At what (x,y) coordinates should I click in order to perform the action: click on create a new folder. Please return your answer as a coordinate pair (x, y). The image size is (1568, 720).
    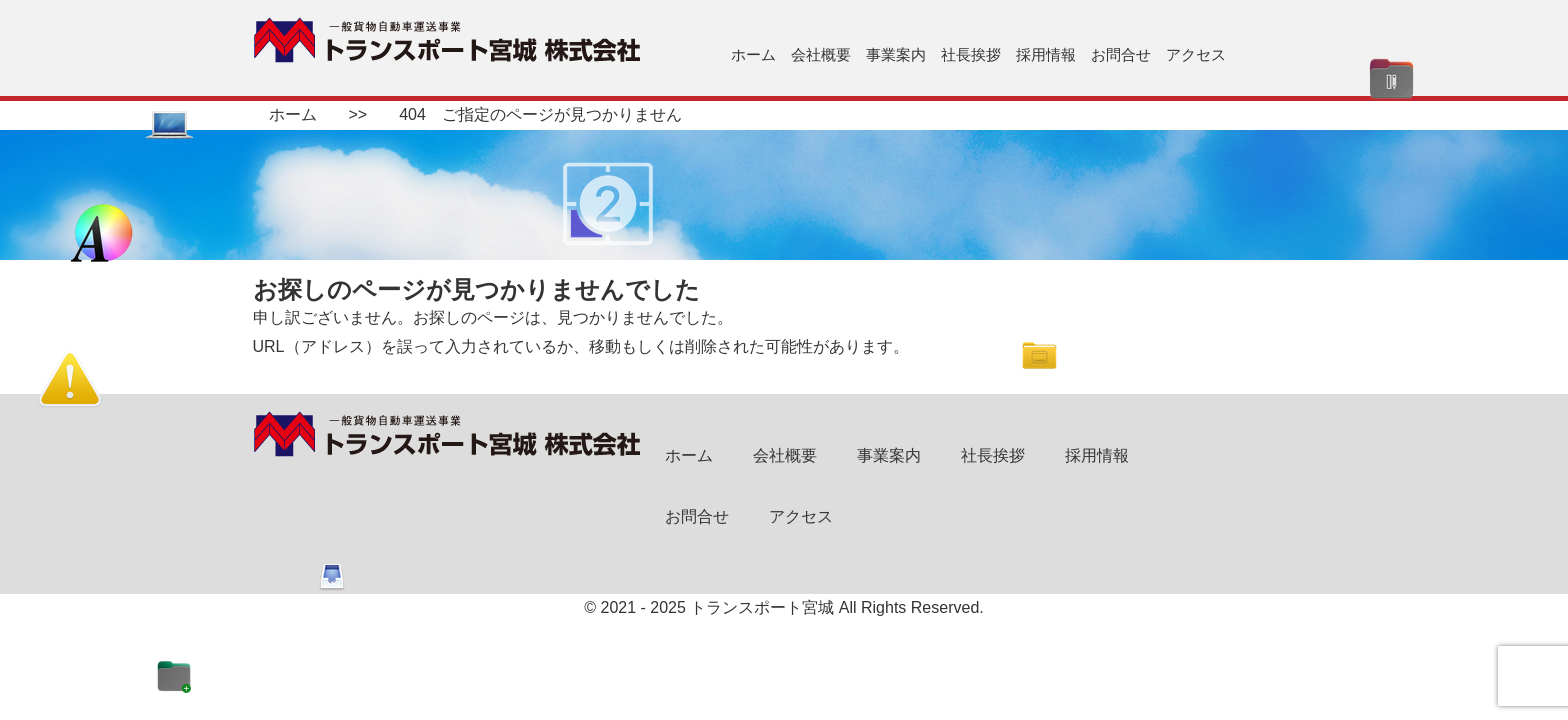
    Looking at the image, I should click on (174, 676).